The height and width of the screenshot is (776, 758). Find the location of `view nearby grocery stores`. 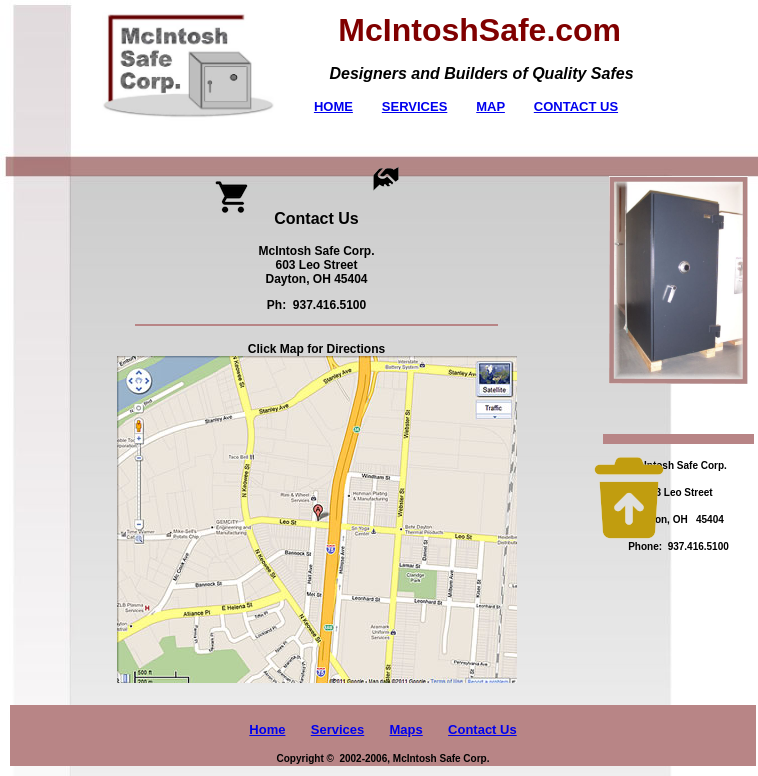

view nearby grocery stores is located at coordinates (233, 197).